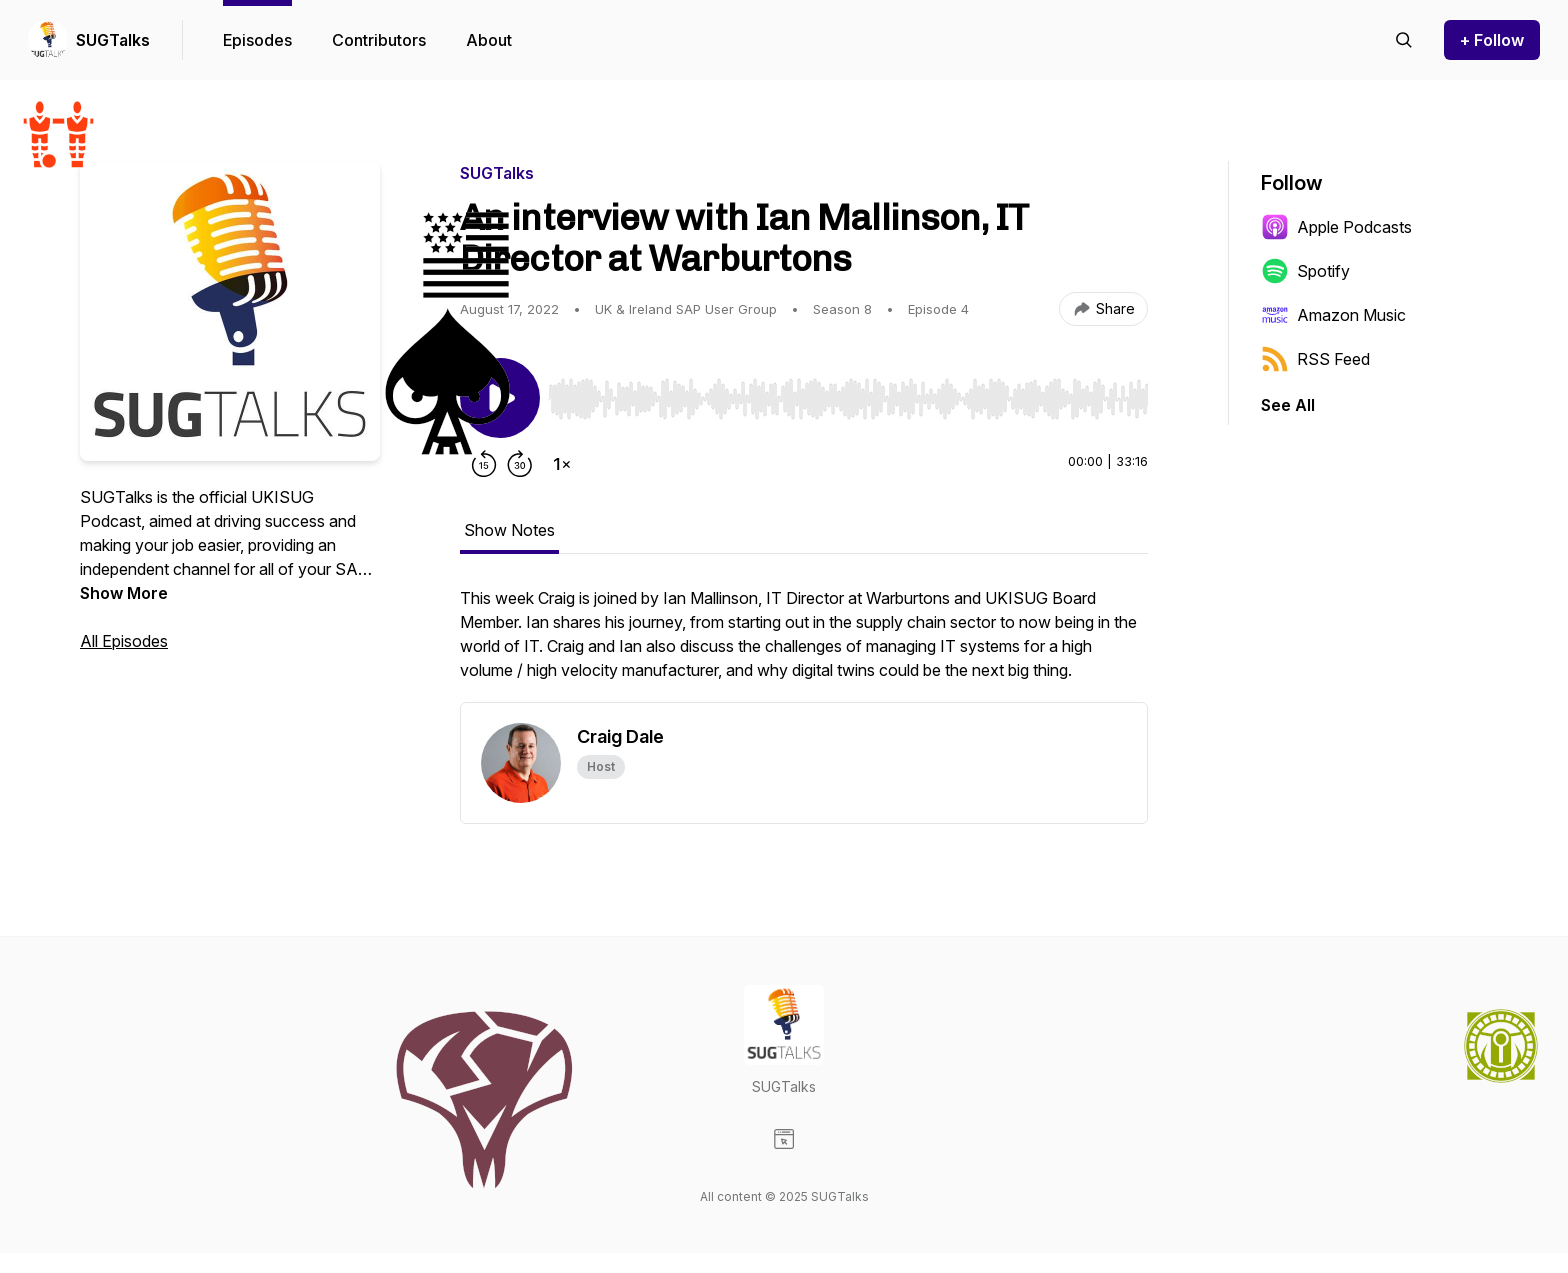 The image size is (1568, 1273). I want to click on access foosball or table football game, so click(58, 134).